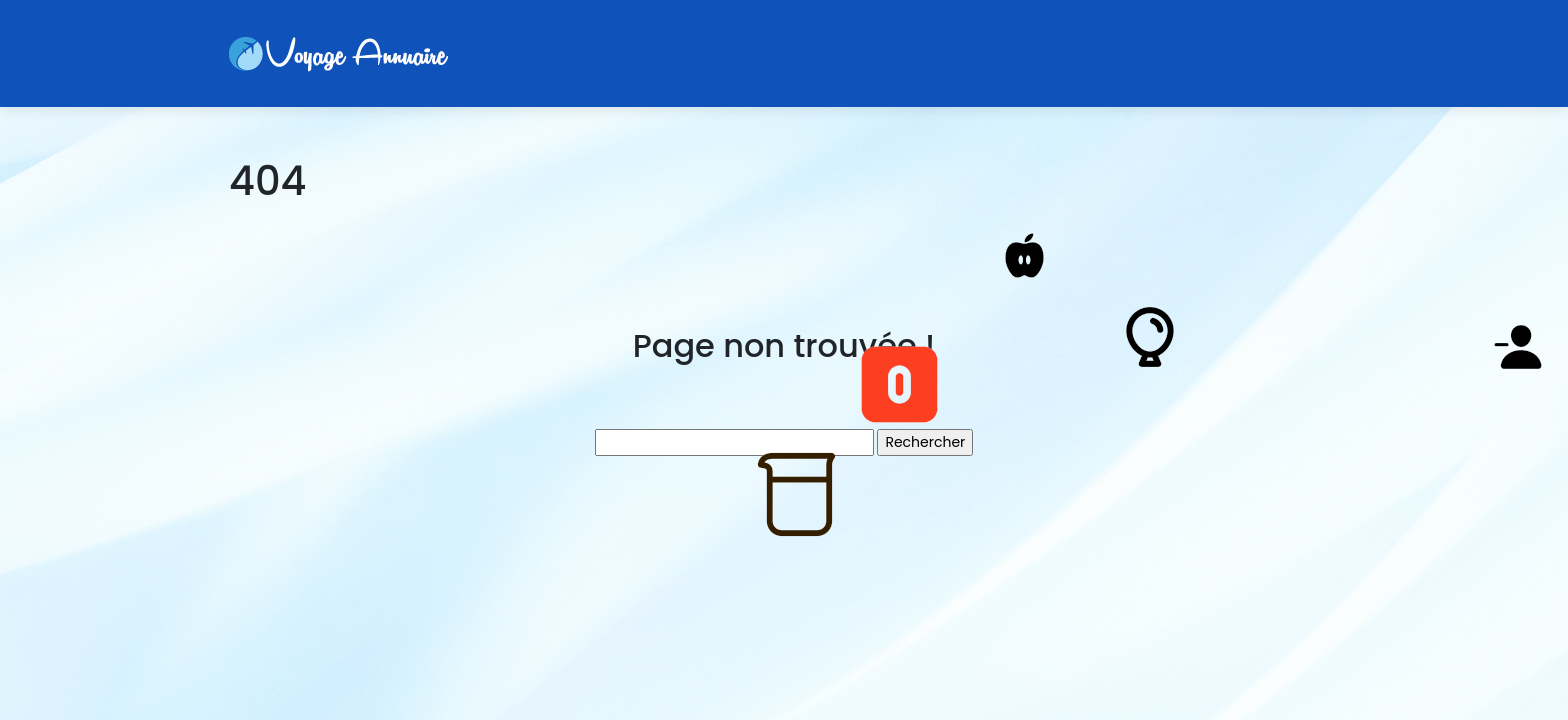  I want to click on access experimental or beta features, so click(796, 494).